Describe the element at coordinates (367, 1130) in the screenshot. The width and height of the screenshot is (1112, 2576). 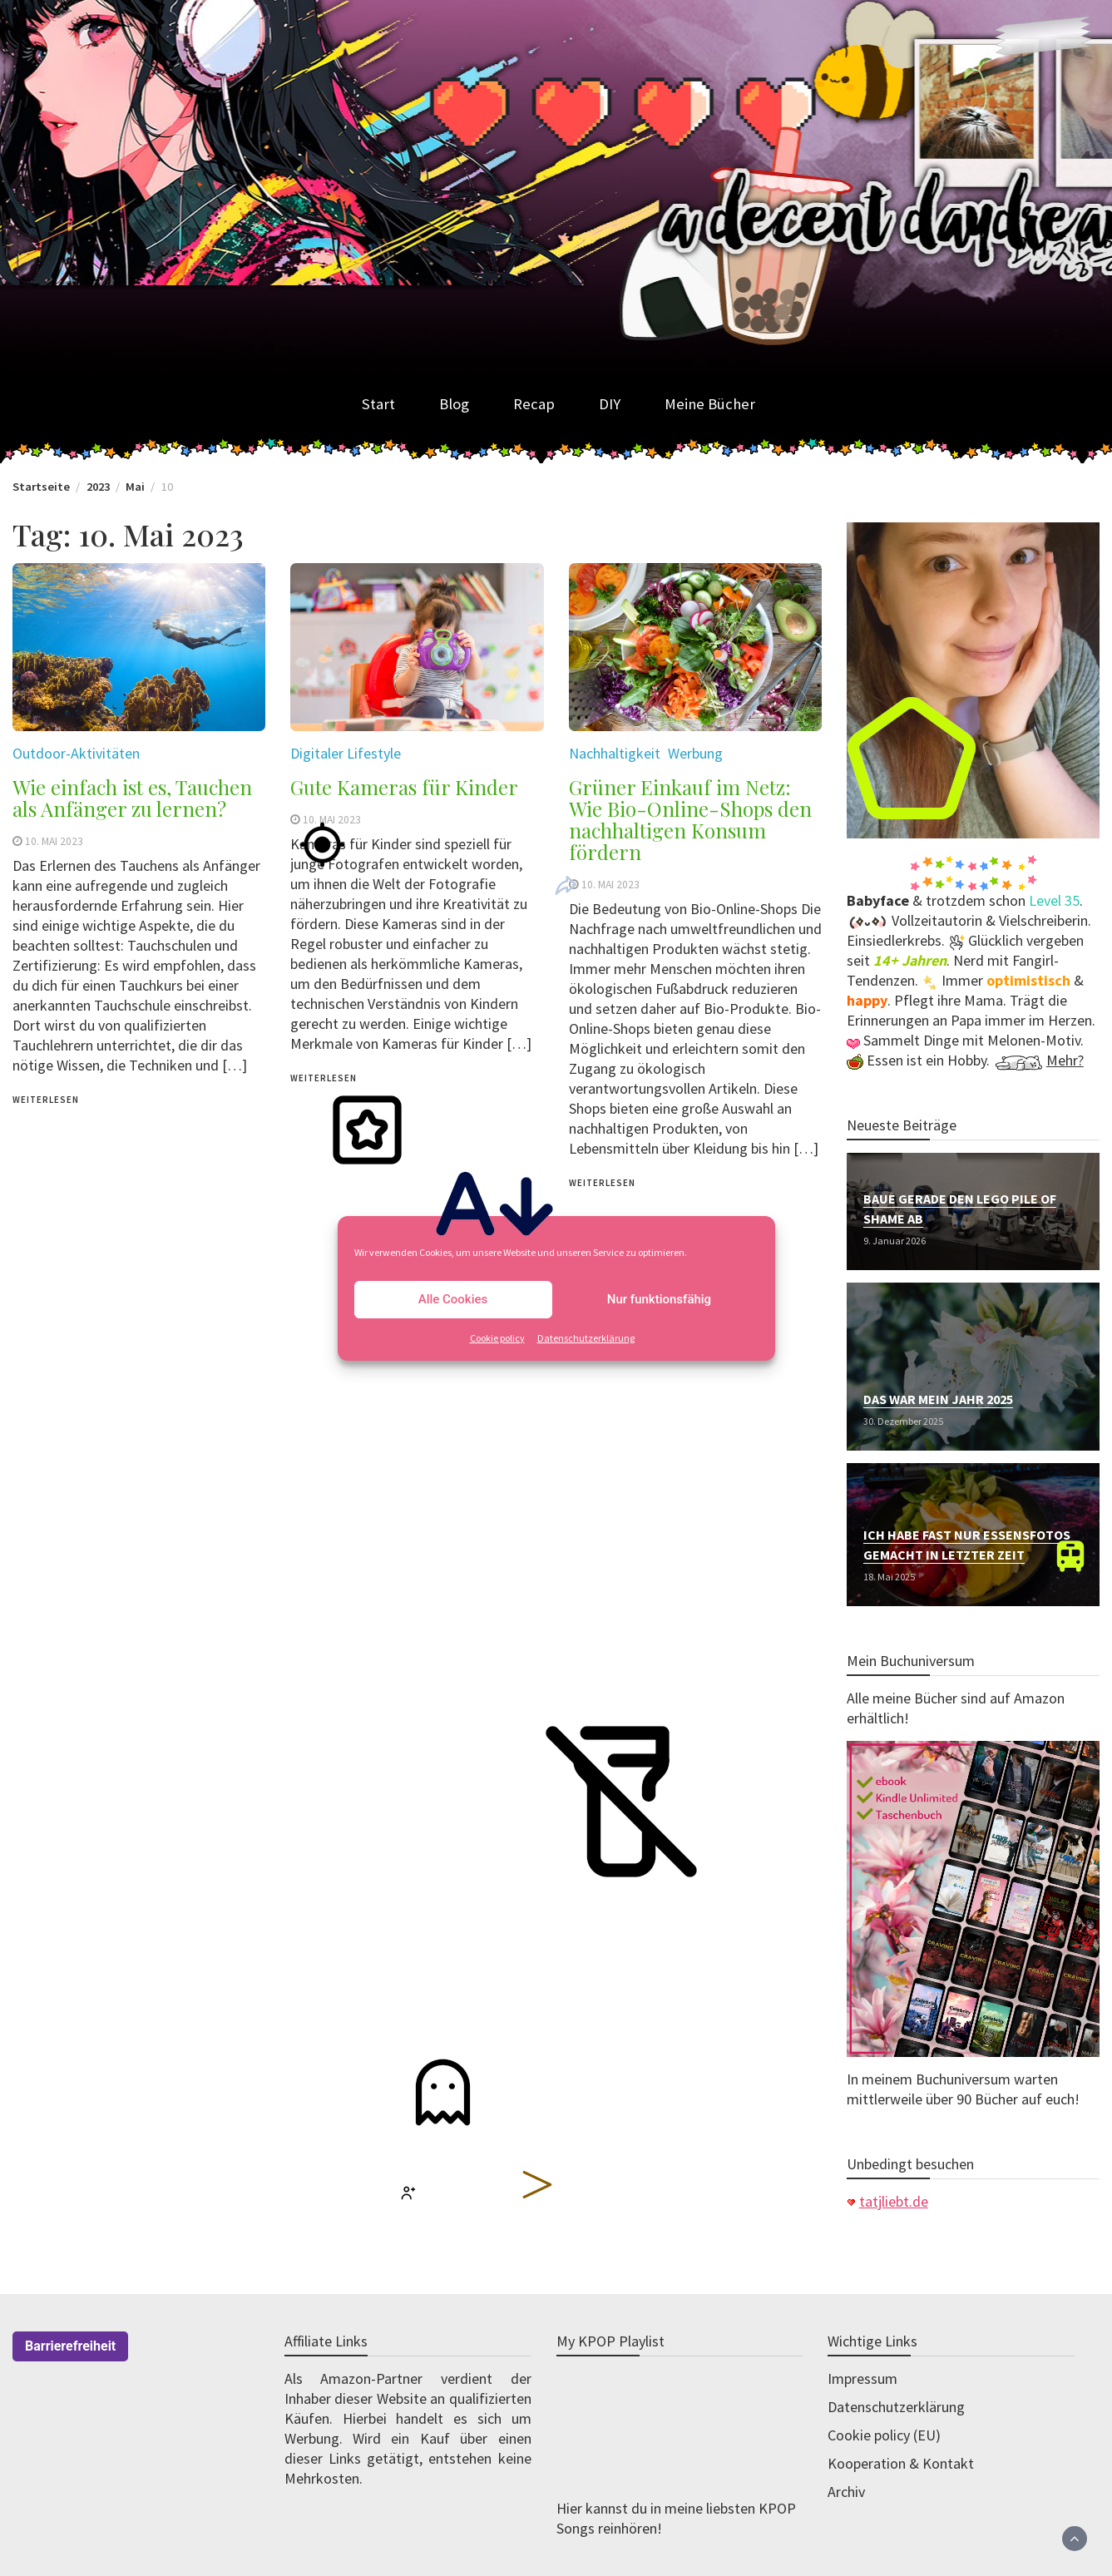
I see `add item to favorites` at that location.